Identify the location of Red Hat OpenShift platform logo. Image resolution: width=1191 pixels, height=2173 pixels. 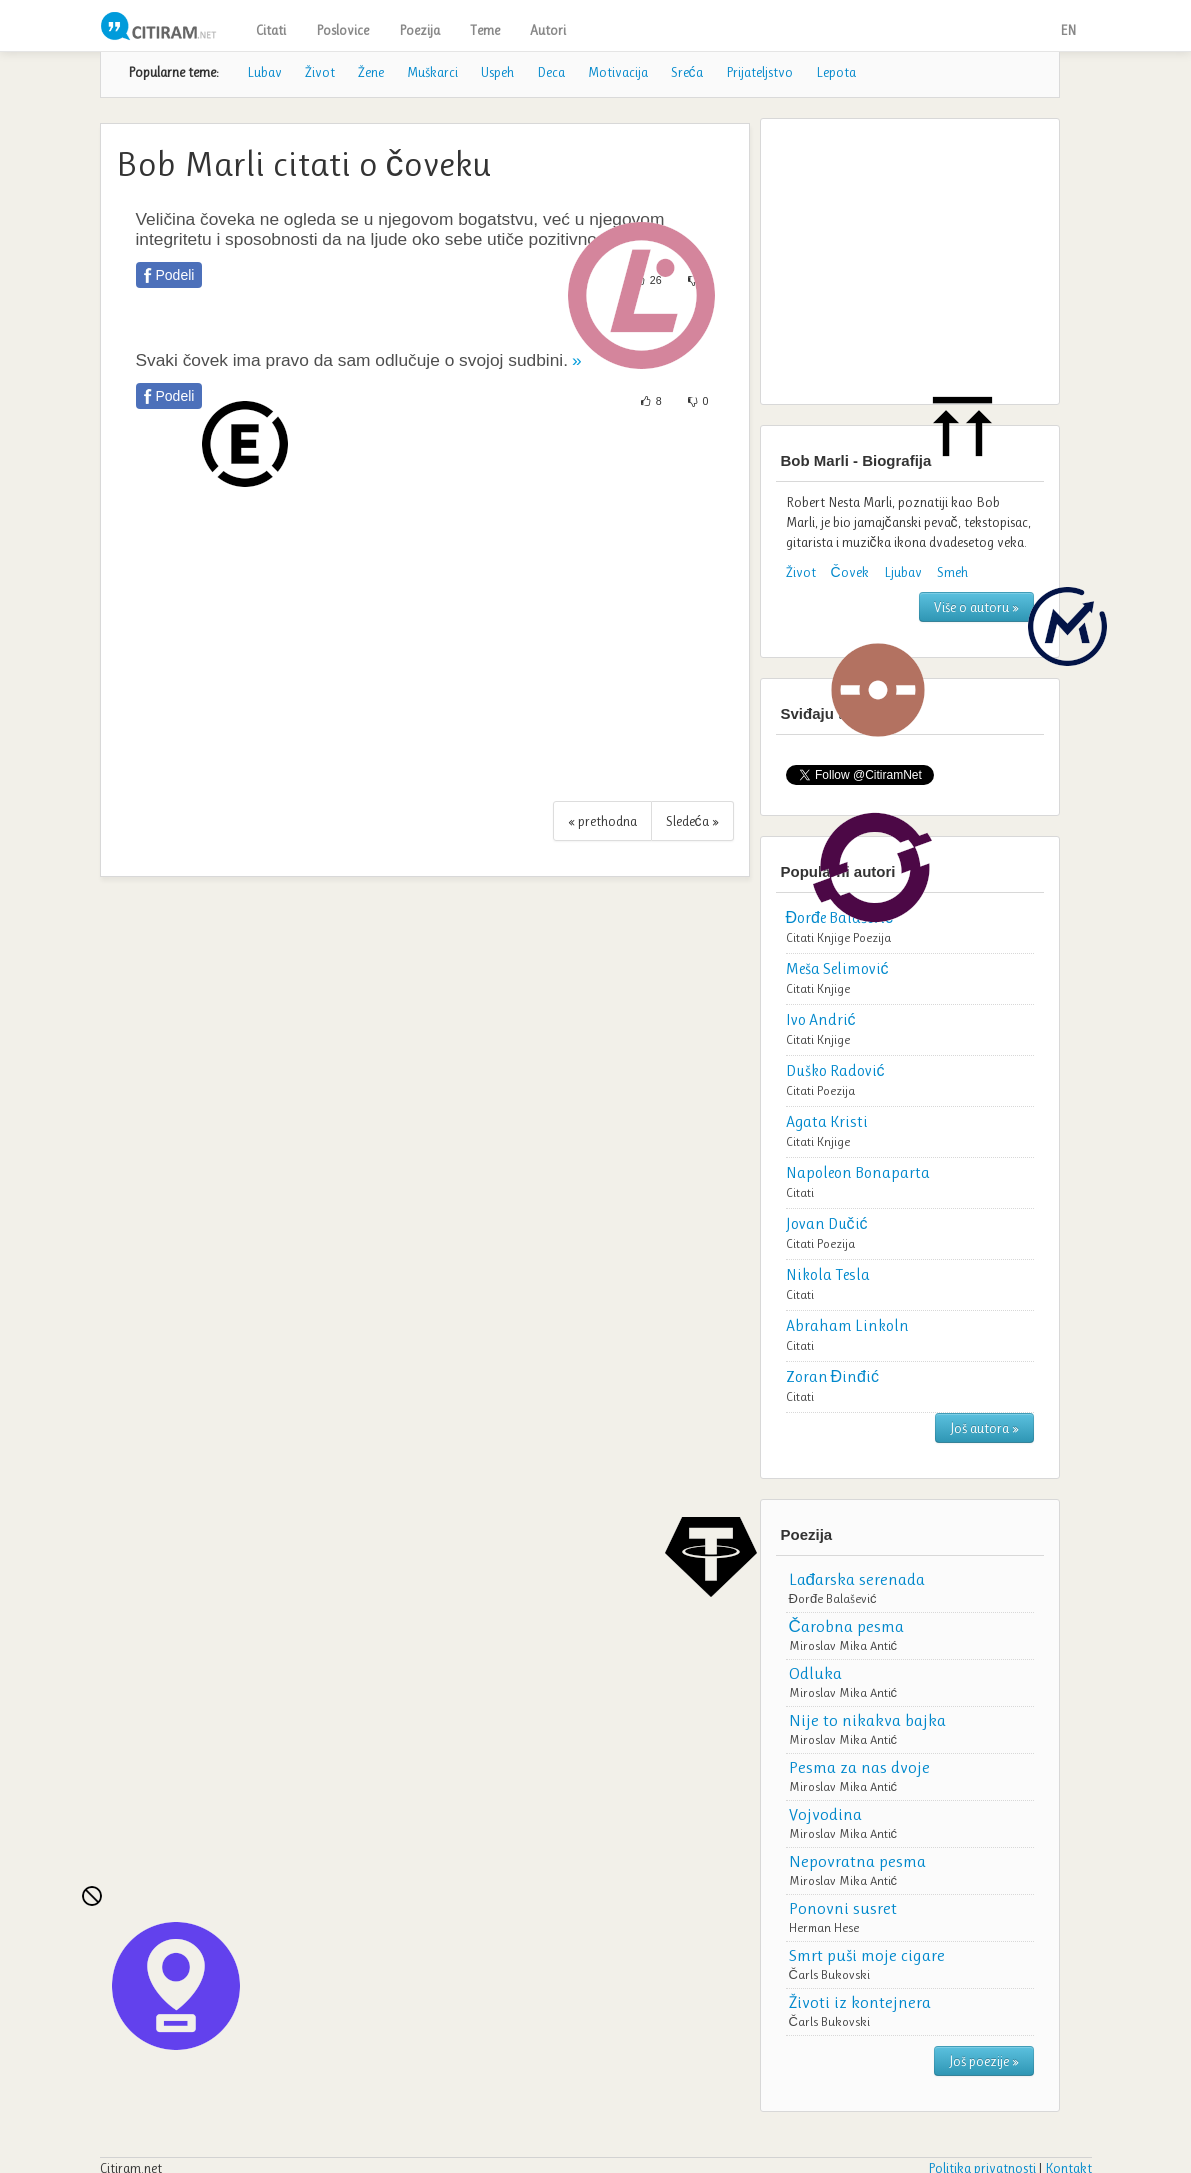
(872, 867).